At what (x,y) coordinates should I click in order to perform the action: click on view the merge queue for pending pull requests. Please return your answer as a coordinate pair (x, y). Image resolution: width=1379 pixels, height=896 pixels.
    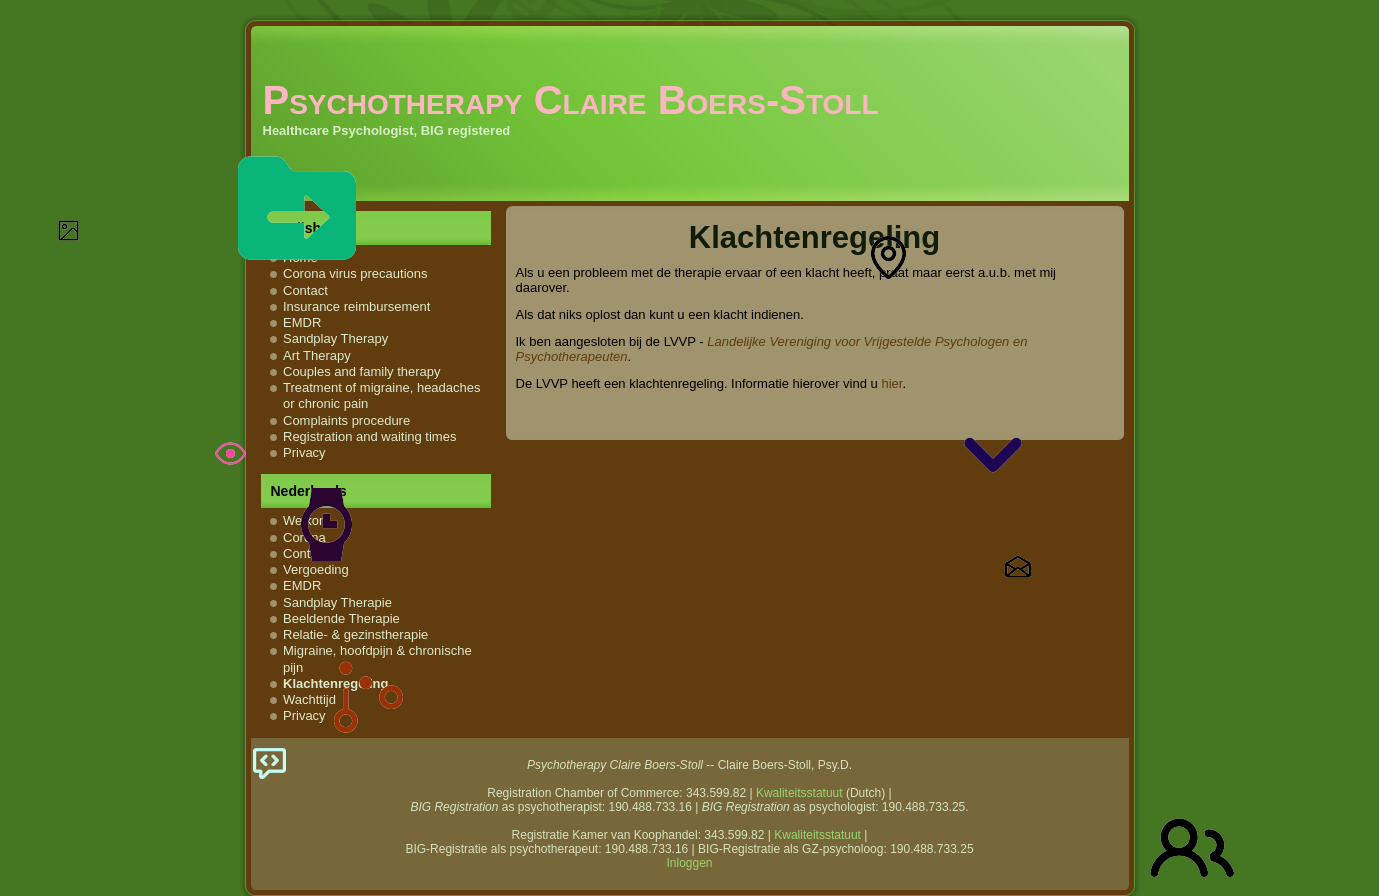
    Looking at the image, I should click on (368, 694).